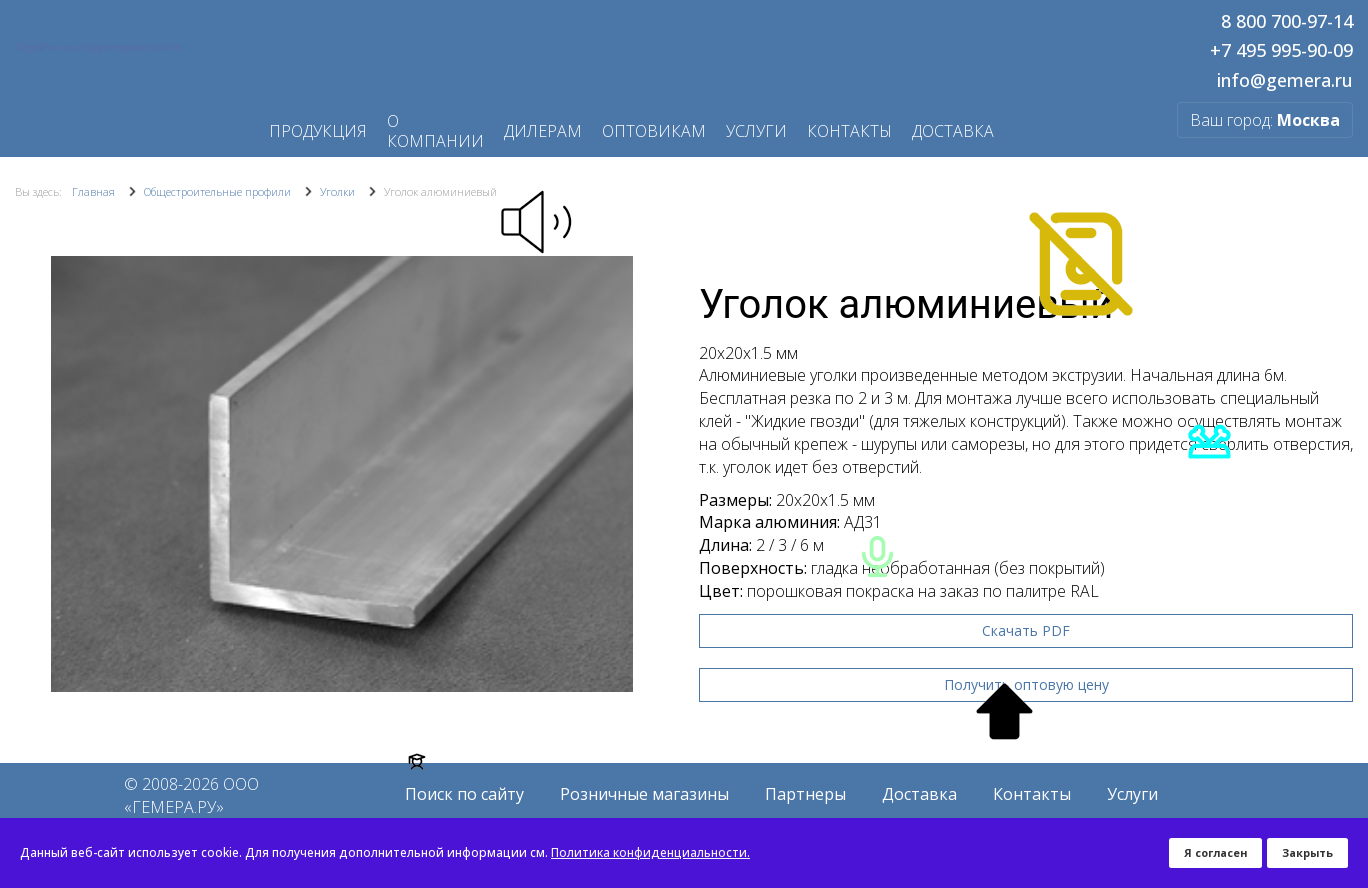 This screenshot has height=888, width=1368. I want to click on access pet feeding schedule, so click(1209, 439).